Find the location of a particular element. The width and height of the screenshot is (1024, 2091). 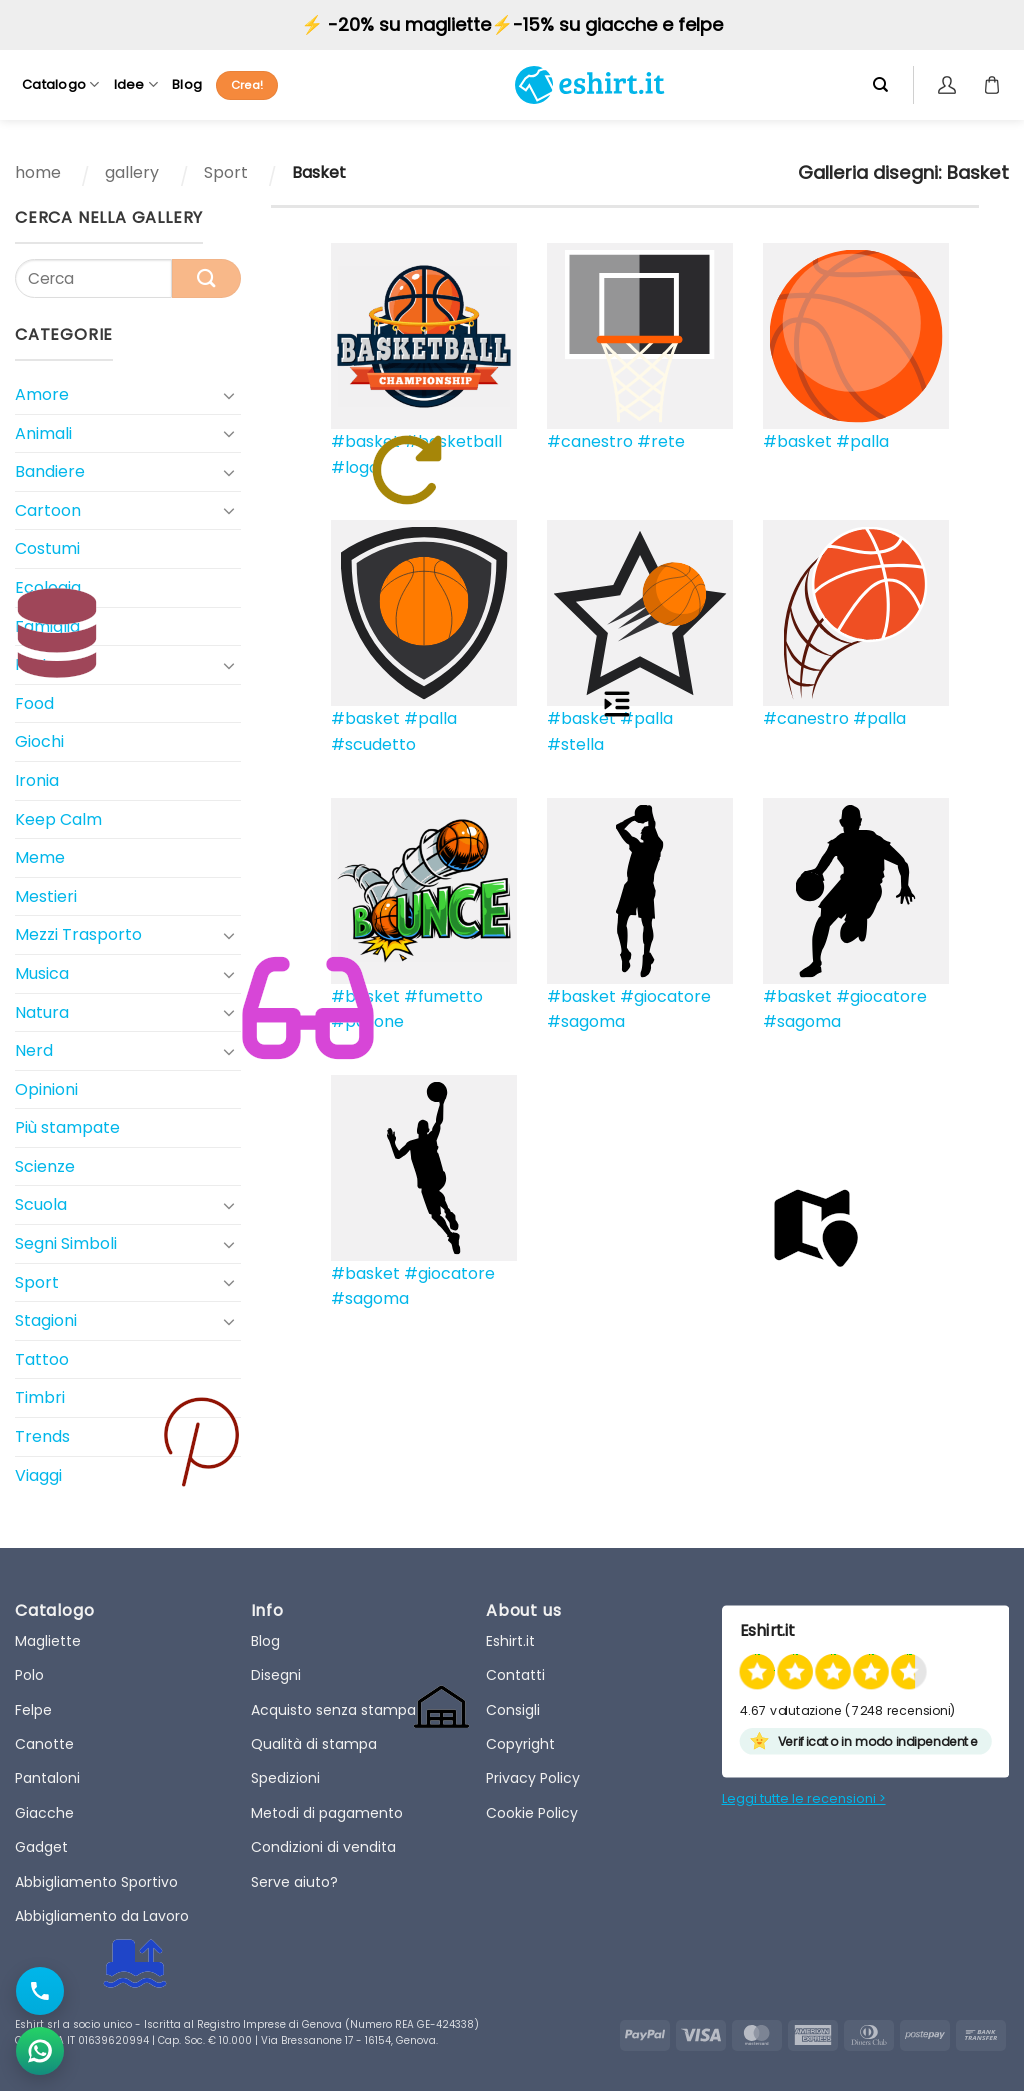

upload or export water pump data is located at coordinates (135, 1962).